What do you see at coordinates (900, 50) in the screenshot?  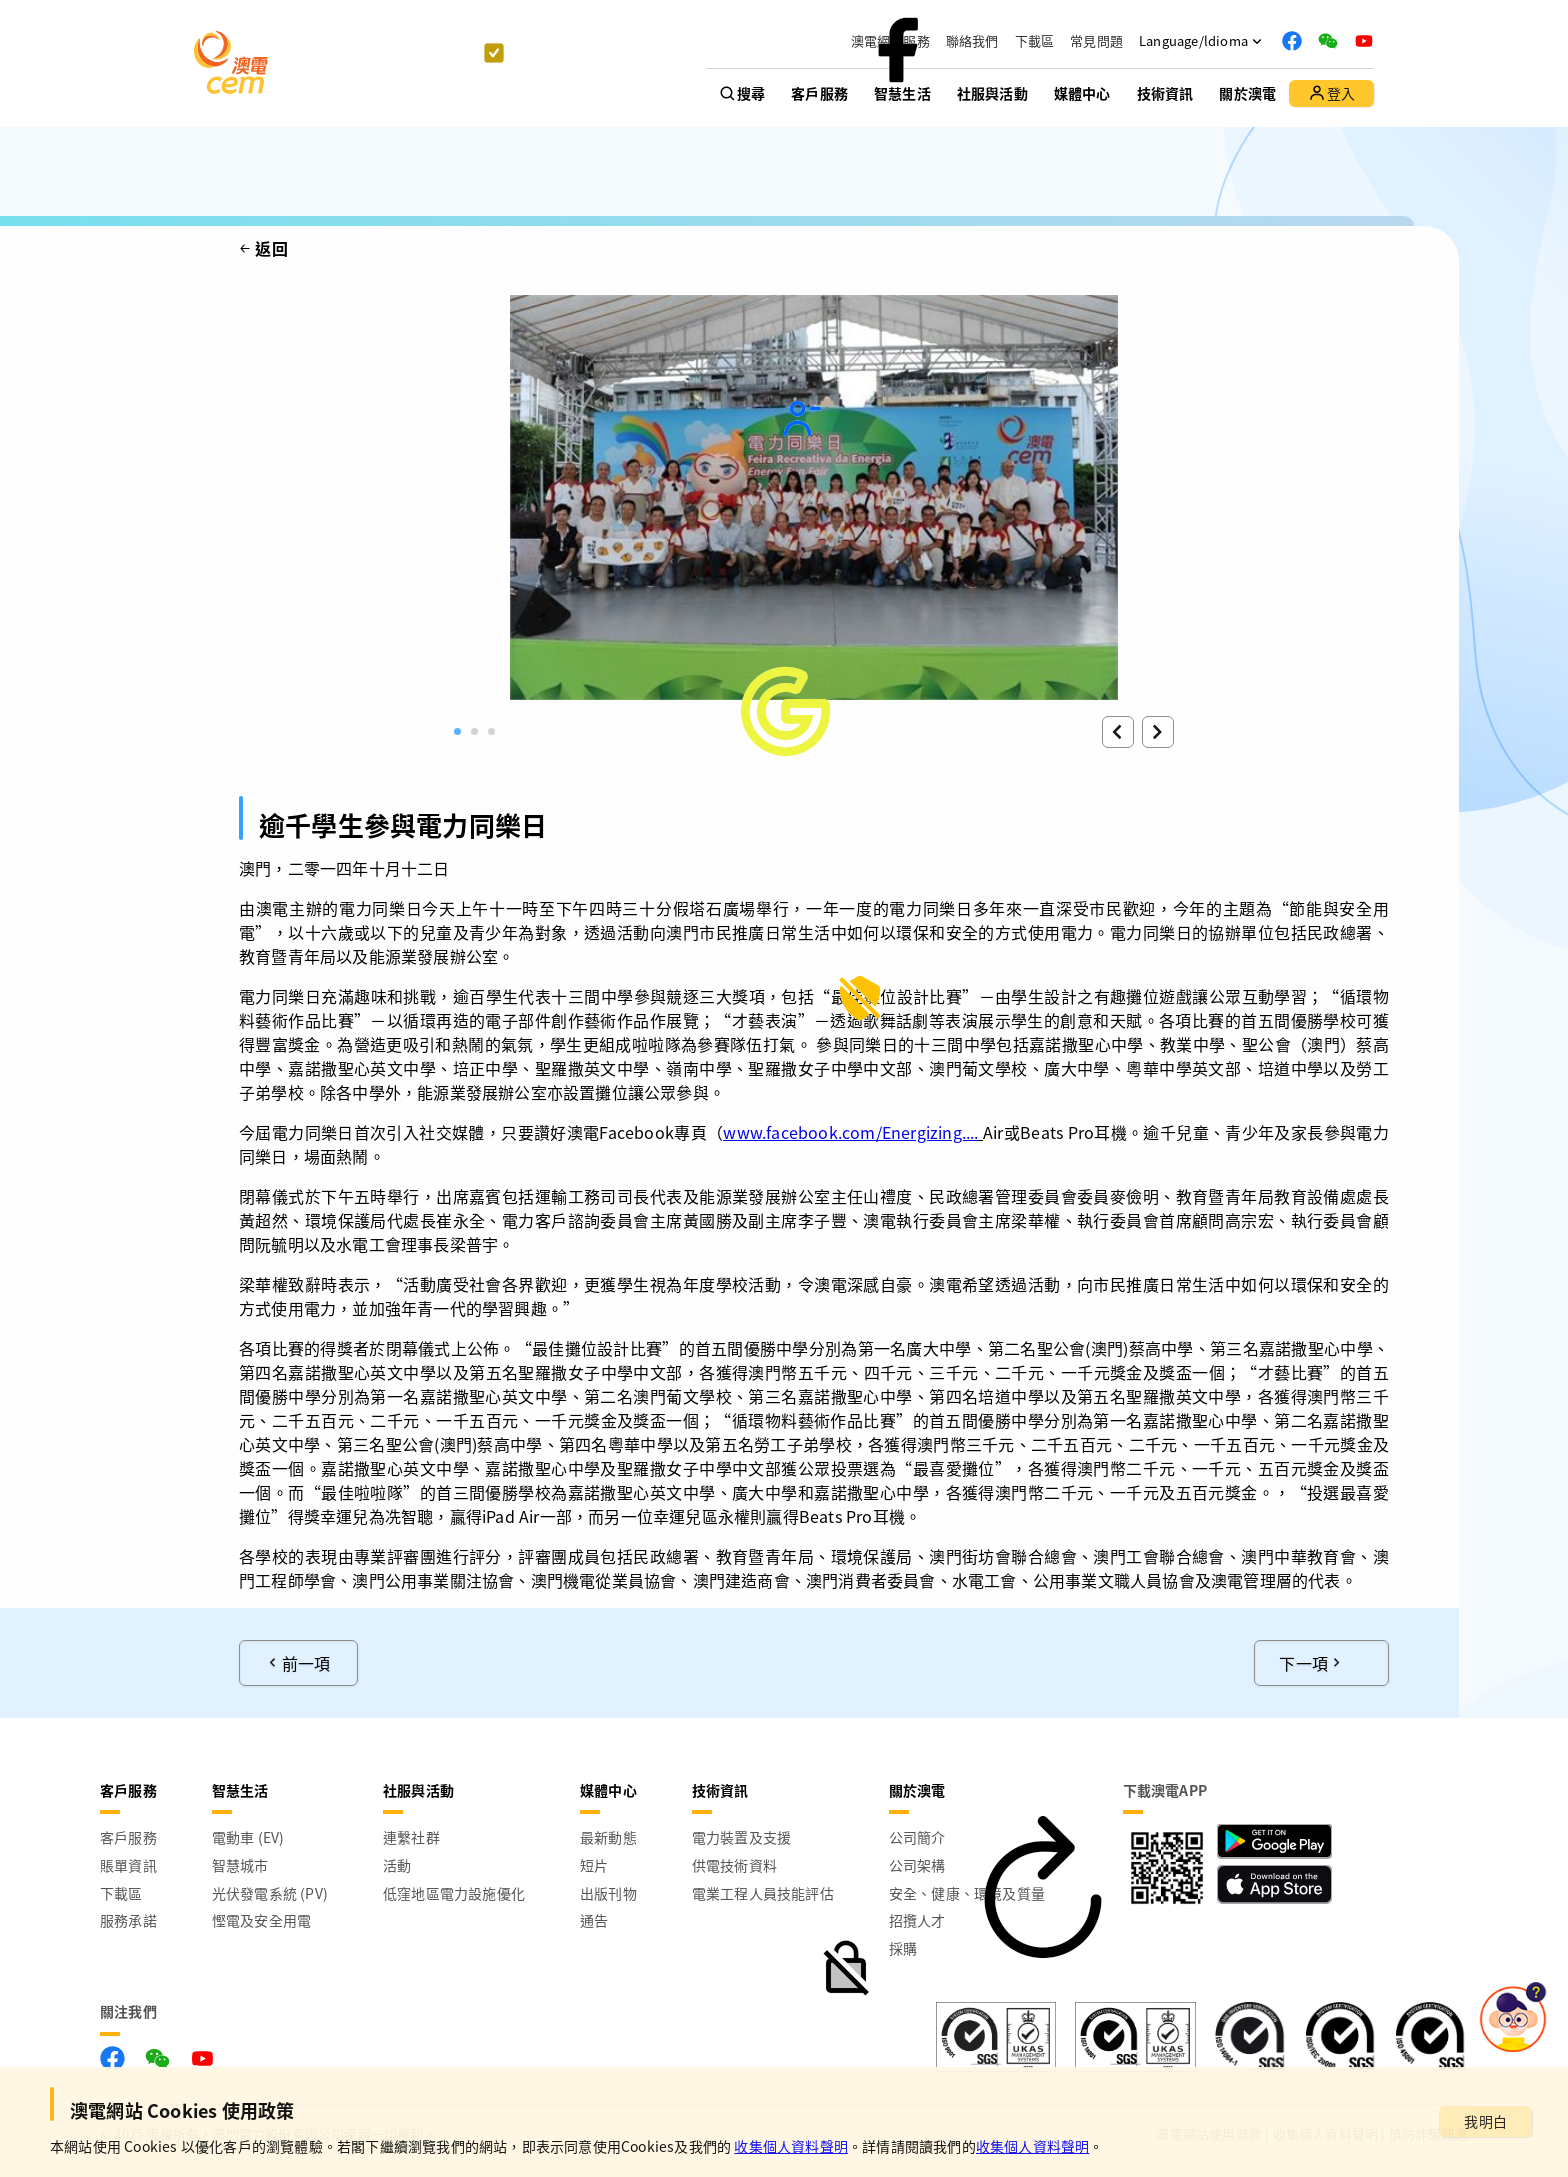 I see `open Facebook app` at bounding box center [900, 50].